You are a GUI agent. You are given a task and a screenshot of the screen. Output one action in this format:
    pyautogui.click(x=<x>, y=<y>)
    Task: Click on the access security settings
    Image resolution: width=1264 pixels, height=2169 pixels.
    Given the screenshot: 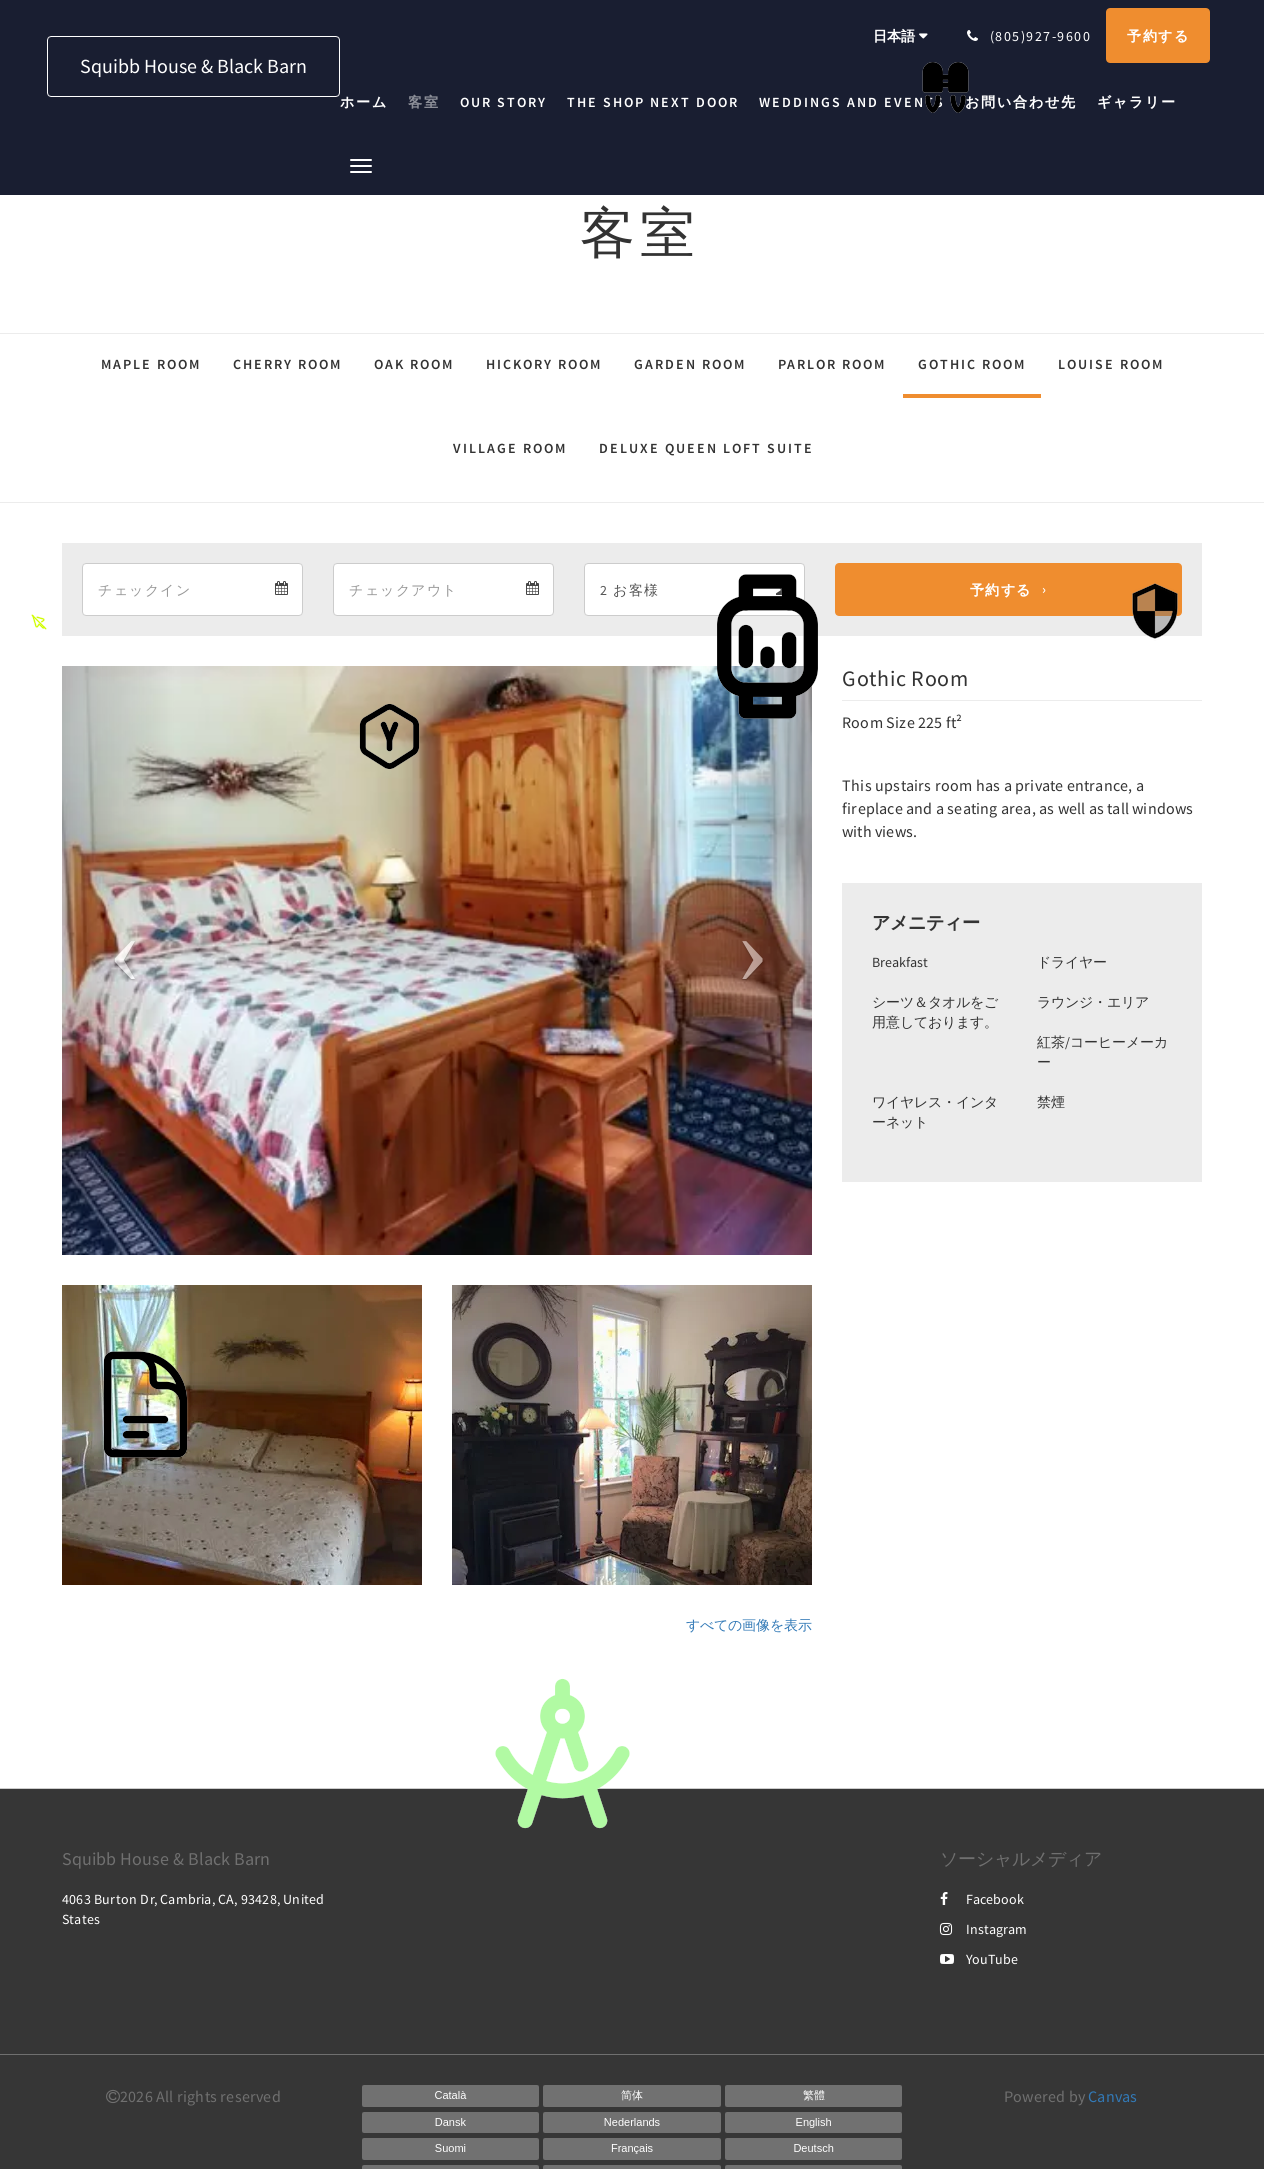 What is the action you would take?
    pyautogui.click(x=1155, y=611)
    